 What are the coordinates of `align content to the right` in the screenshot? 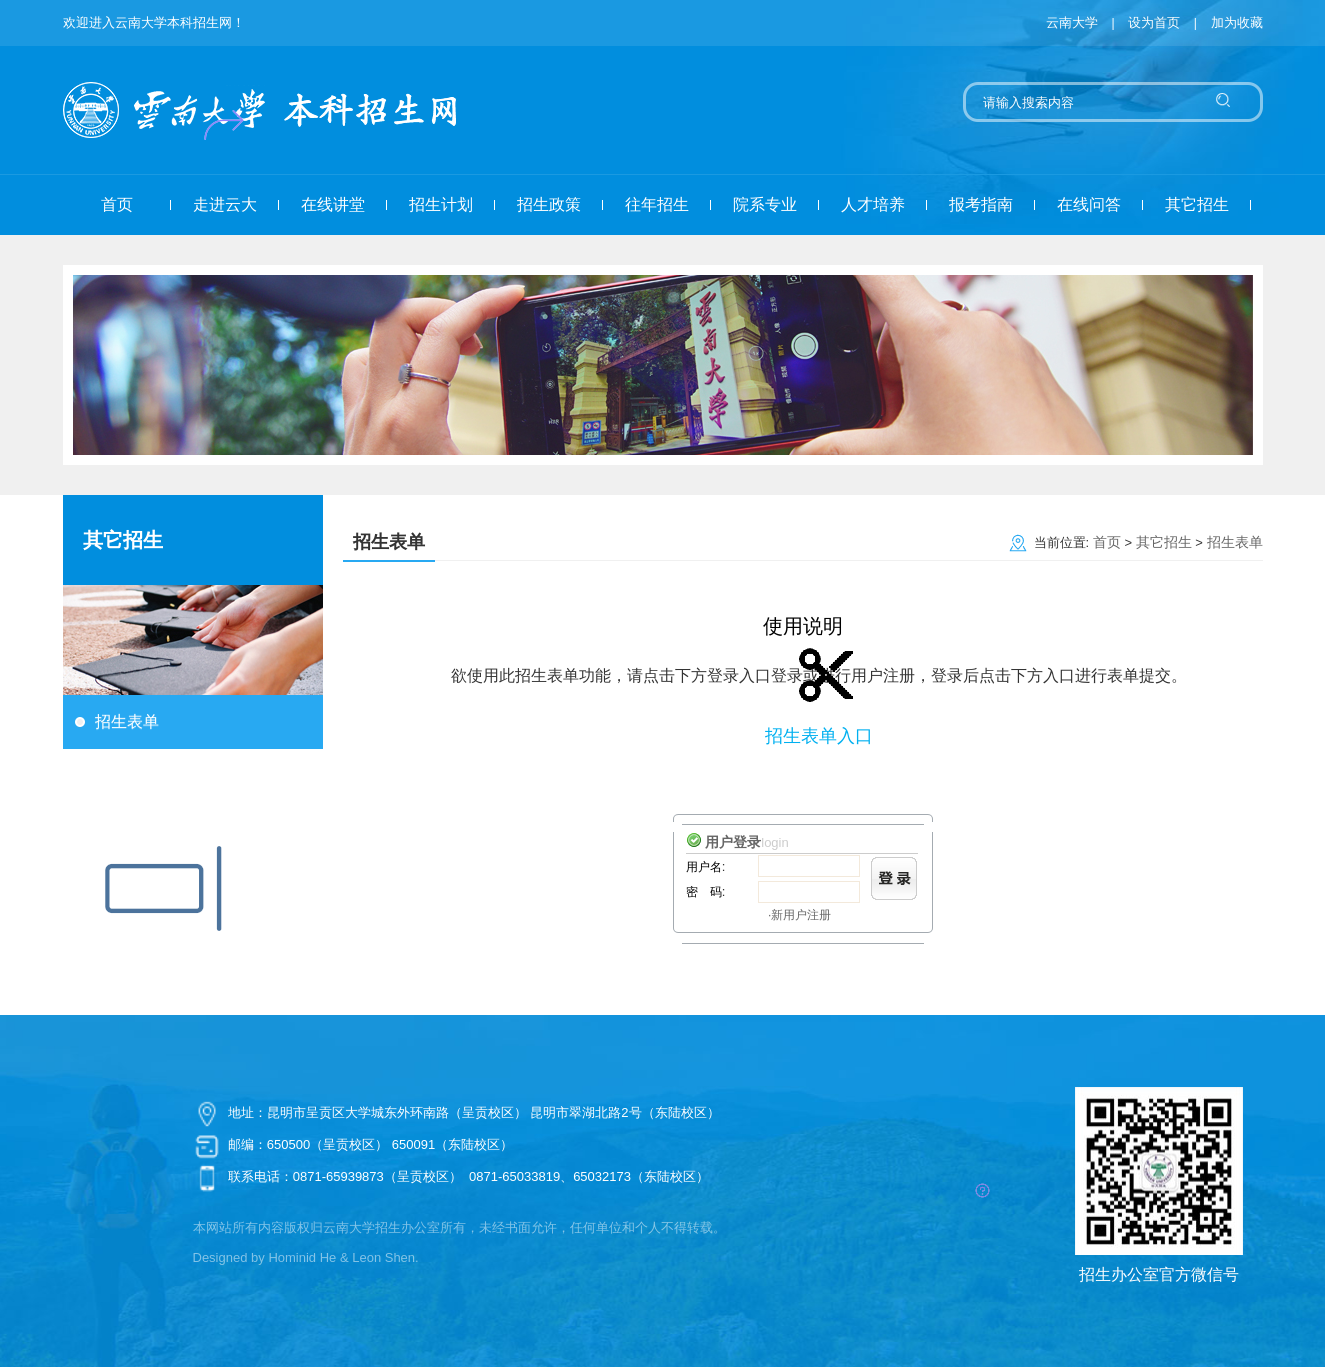 It's located at (165, 888).